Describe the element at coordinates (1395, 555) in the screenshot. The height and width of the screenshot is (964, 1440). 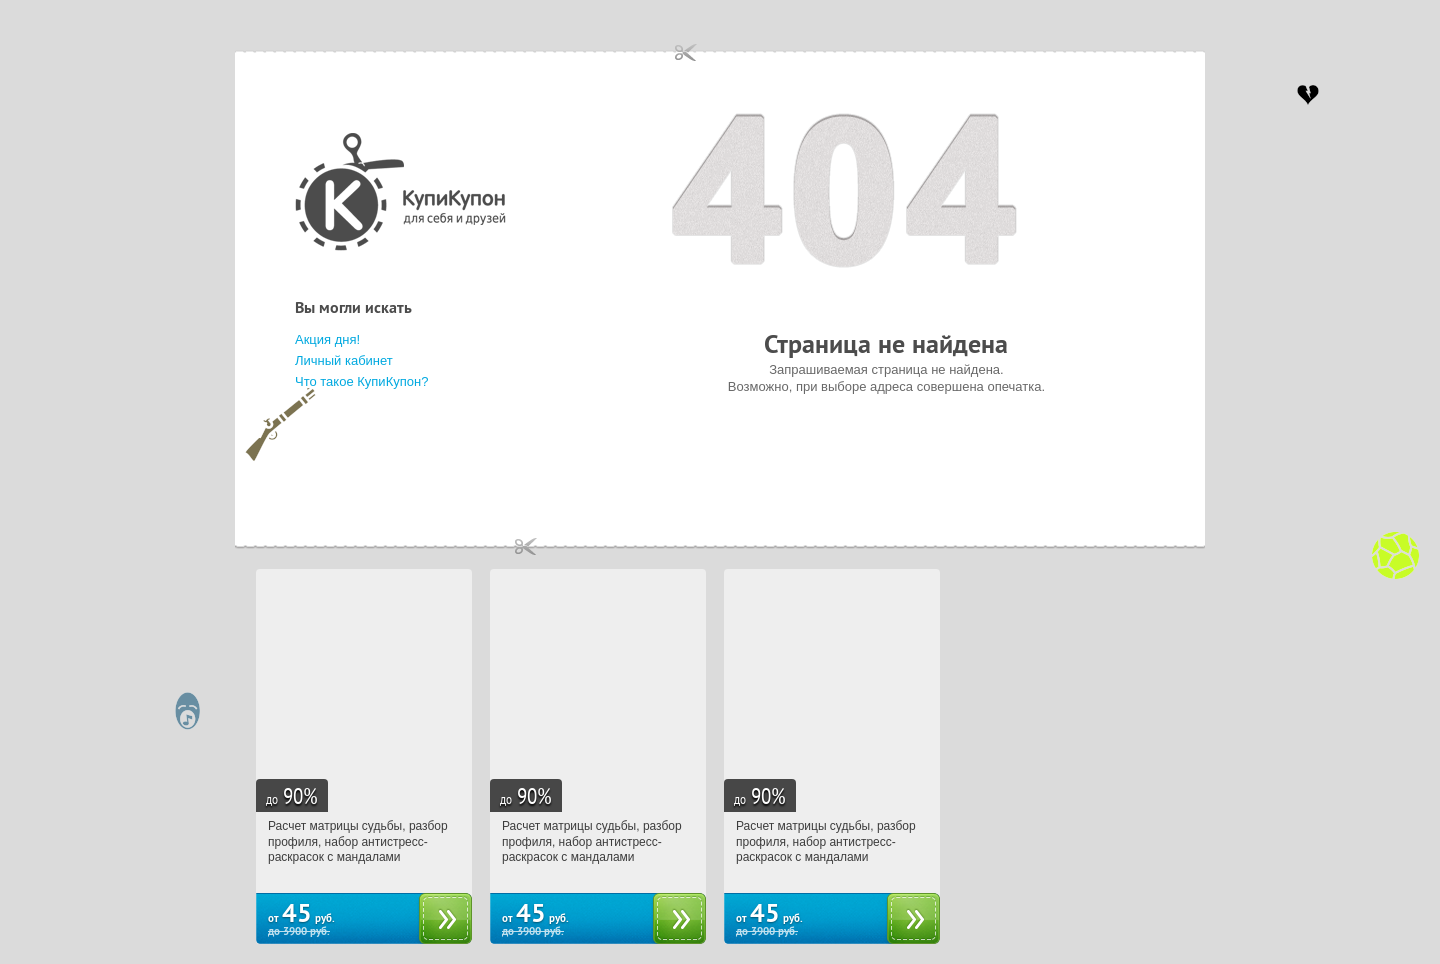
I see `stone or boulder game element` at that location.